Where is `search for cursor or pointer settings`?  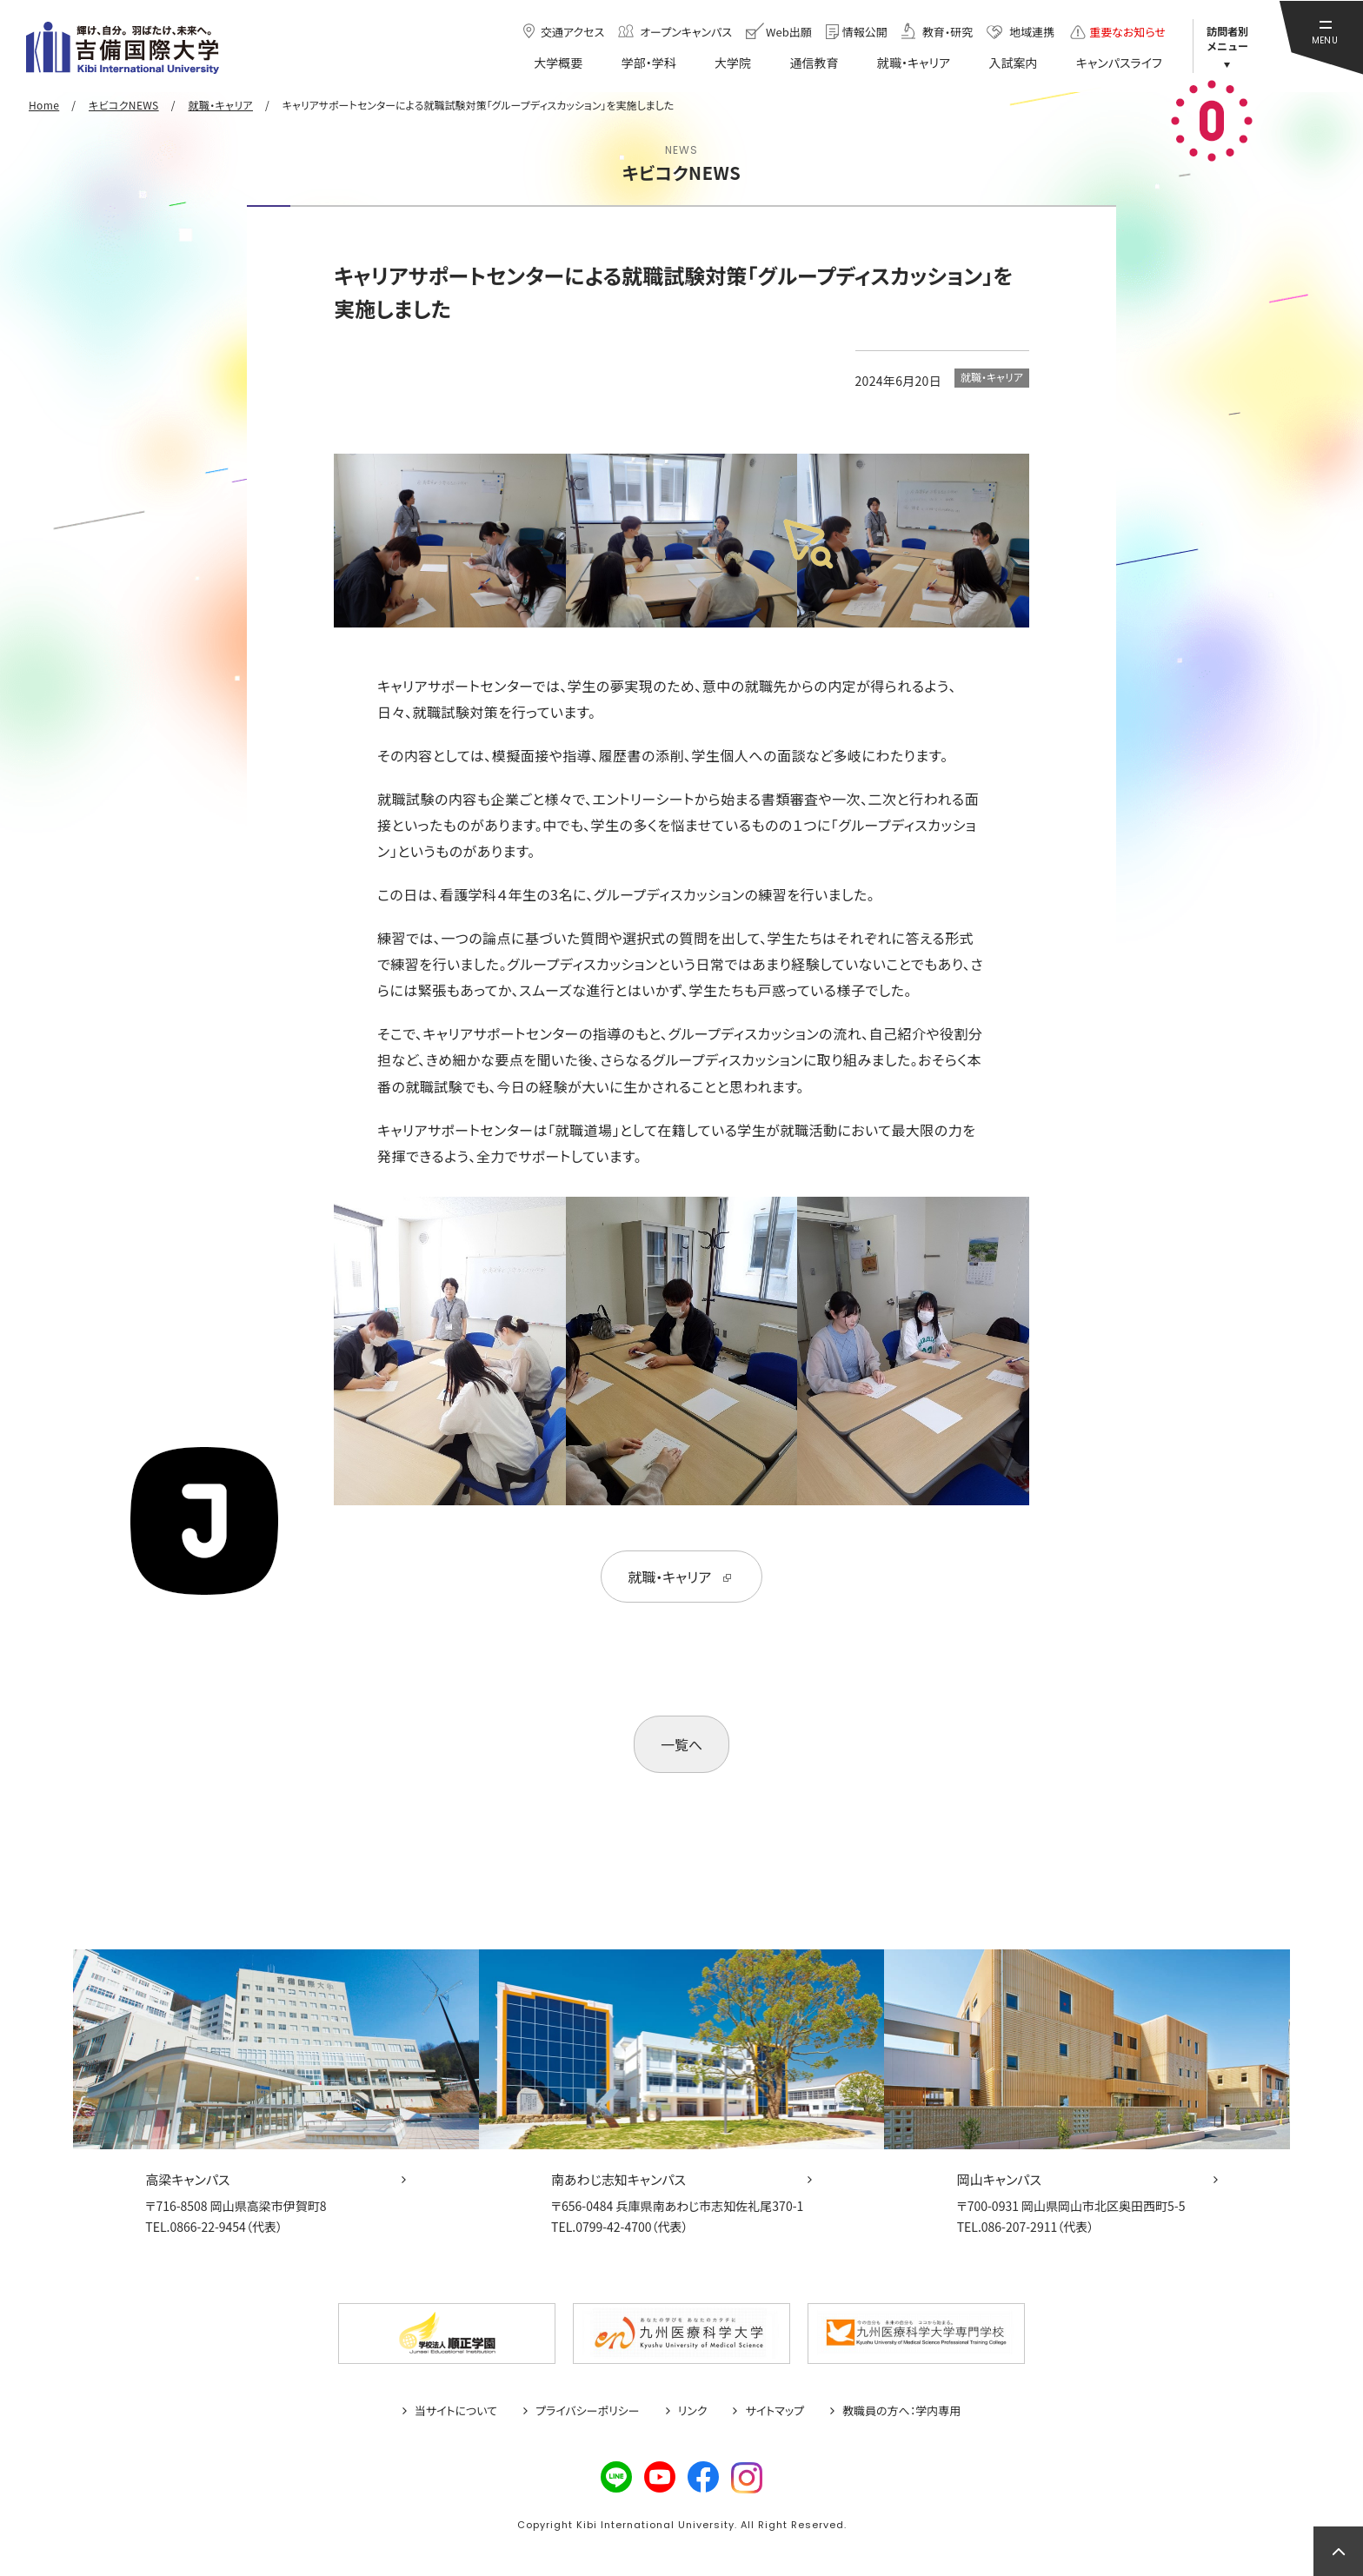 search for cursor or pointer settings is located at coordinates (806, 541).